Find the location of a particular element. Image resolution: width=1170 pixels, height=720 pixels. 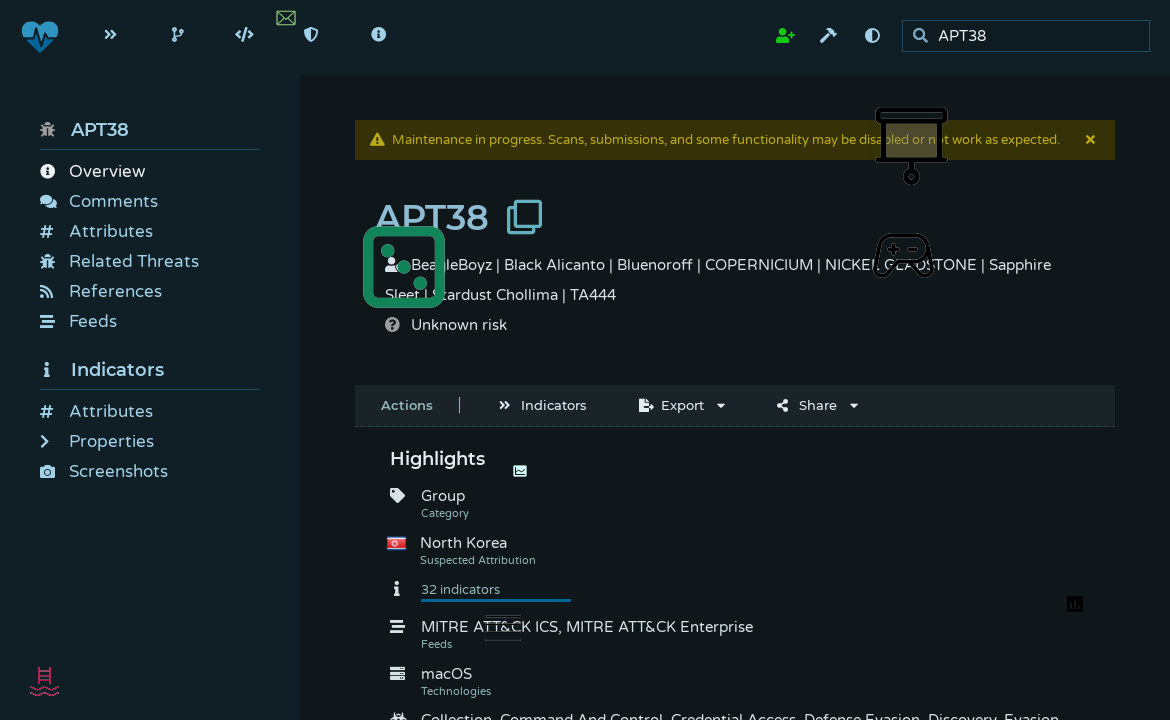

justify text alignment is located at coordinates (503, 629).